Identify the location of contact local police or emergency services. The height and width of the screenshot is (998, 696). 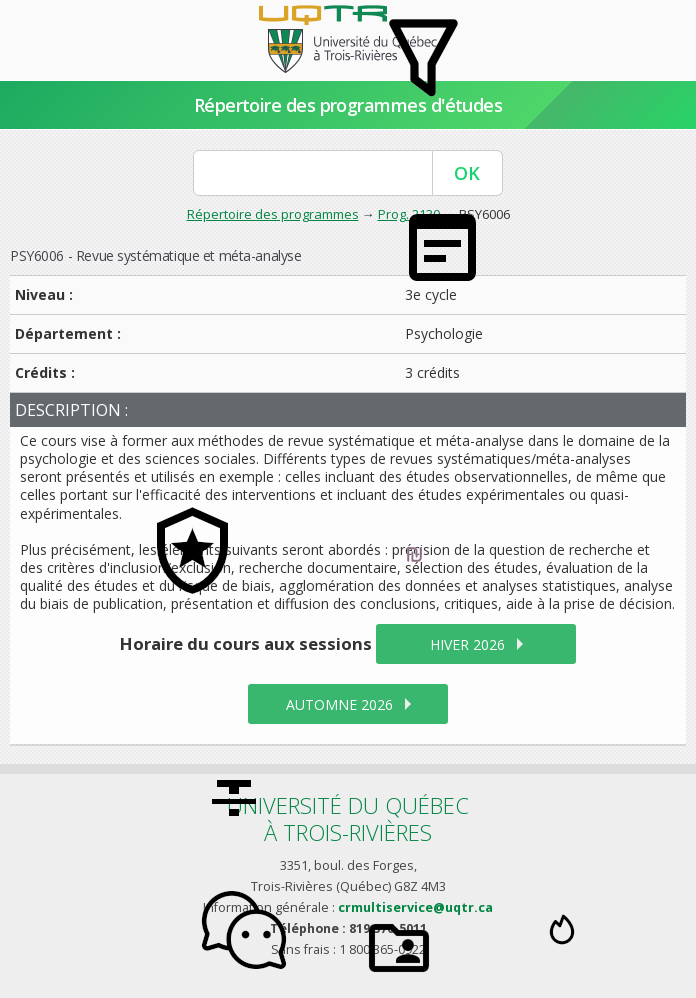
(192, 550).